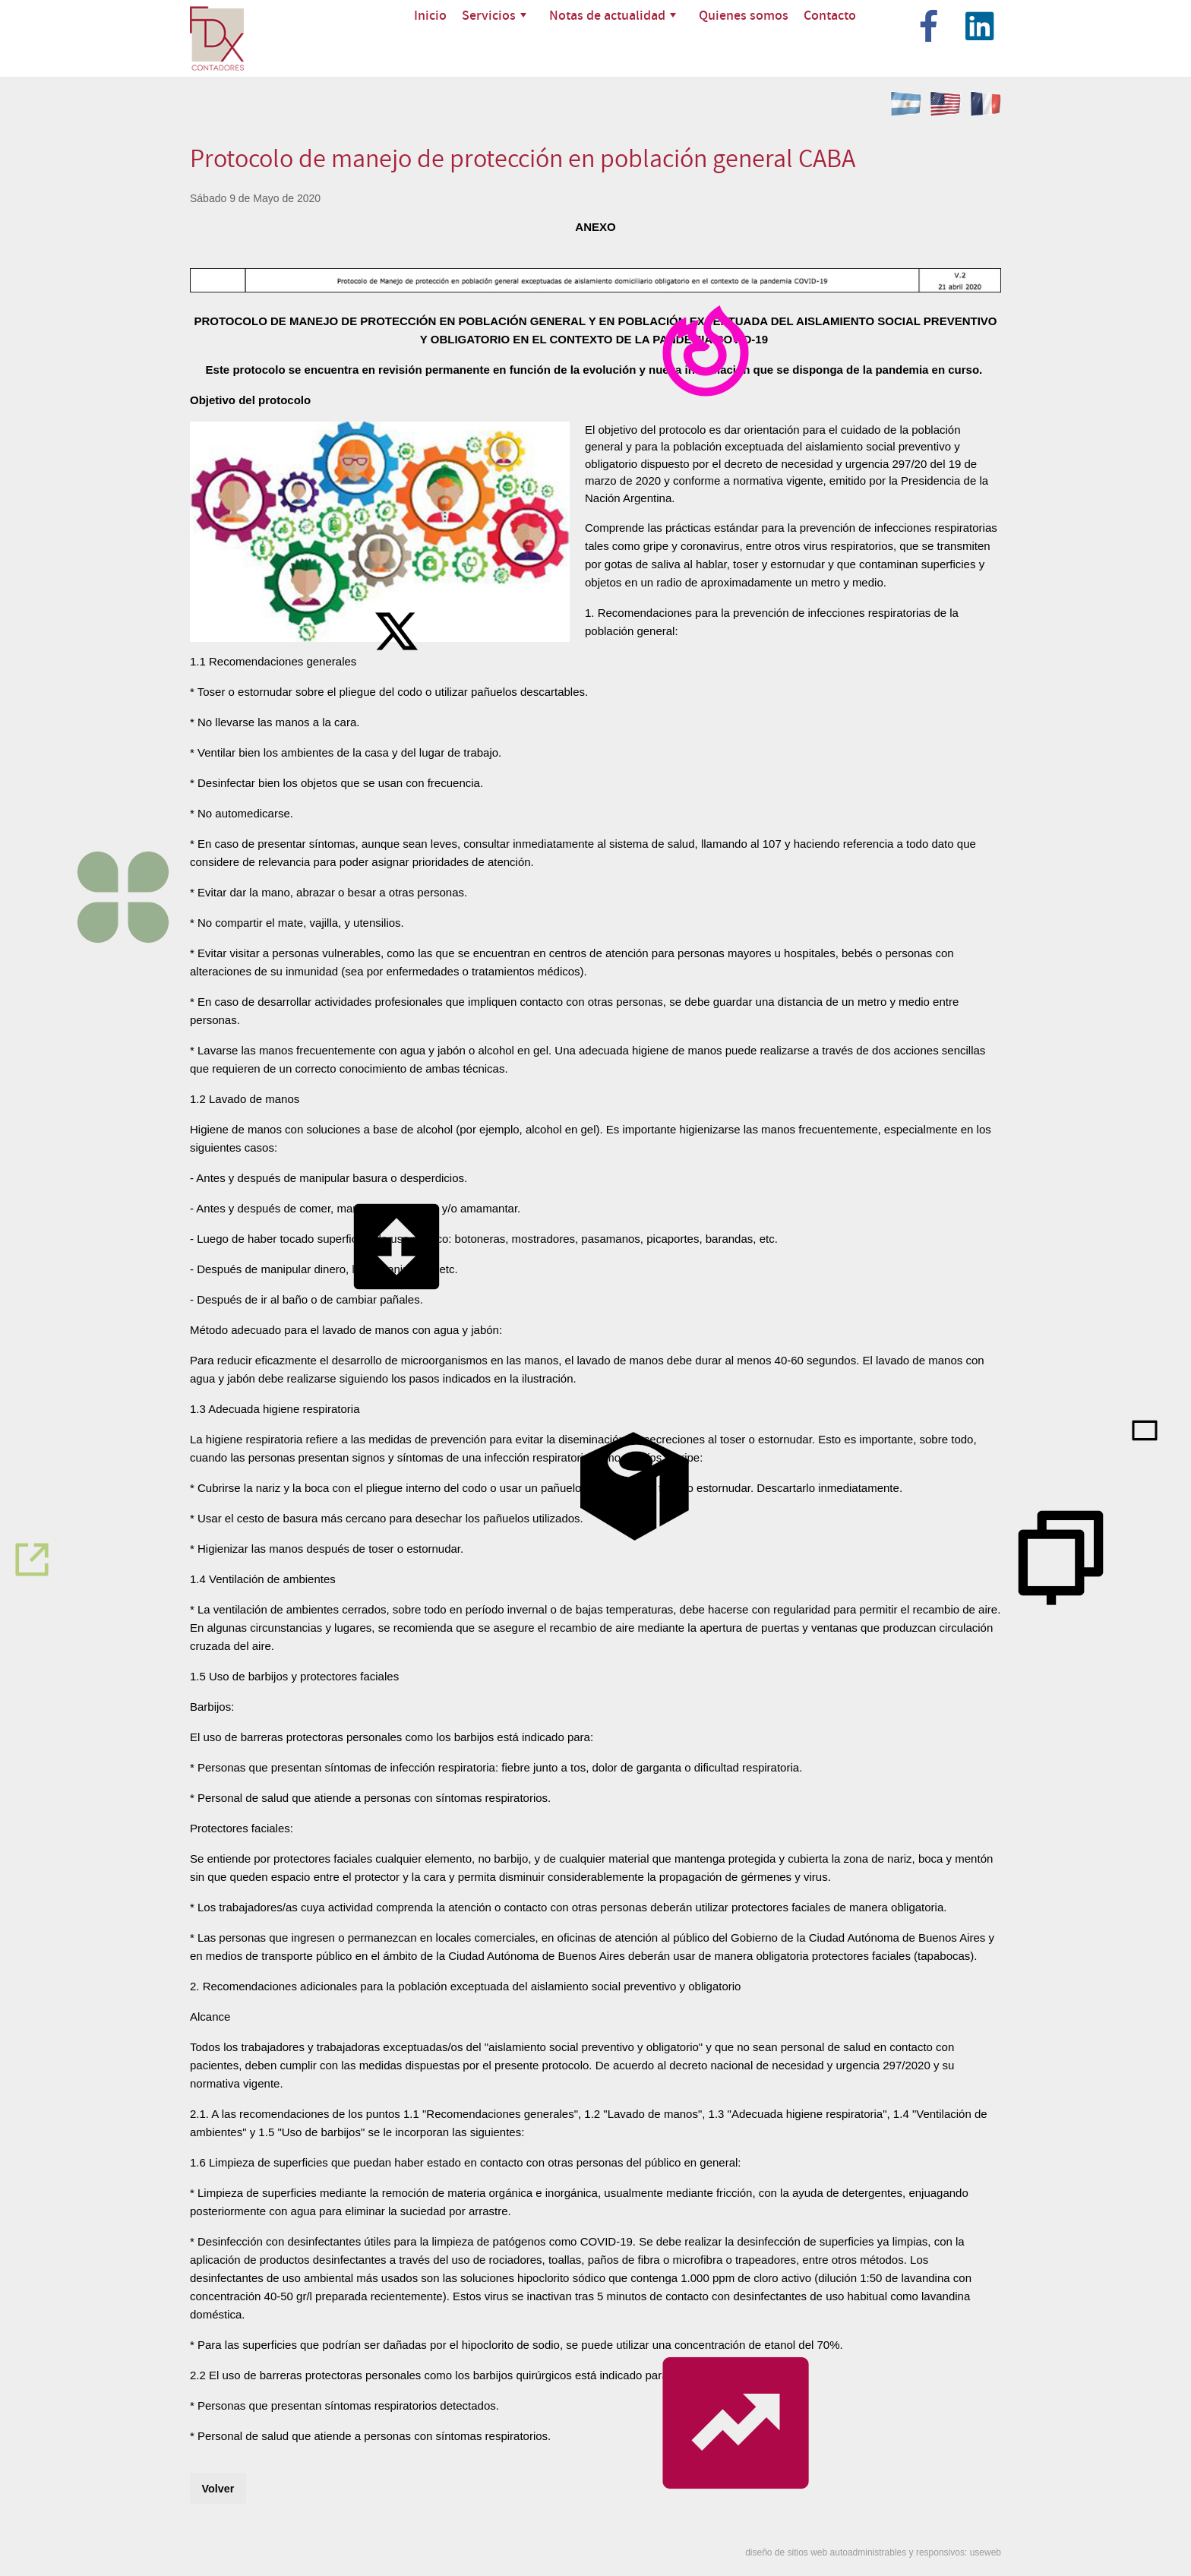 The height and width of the screenshot is (2576, 1191). What do you see at coordinates (1060, 1553) in the screenshot?
I see `aed electrode pads for defibrillator device` at bounding box center [1060, 1553].